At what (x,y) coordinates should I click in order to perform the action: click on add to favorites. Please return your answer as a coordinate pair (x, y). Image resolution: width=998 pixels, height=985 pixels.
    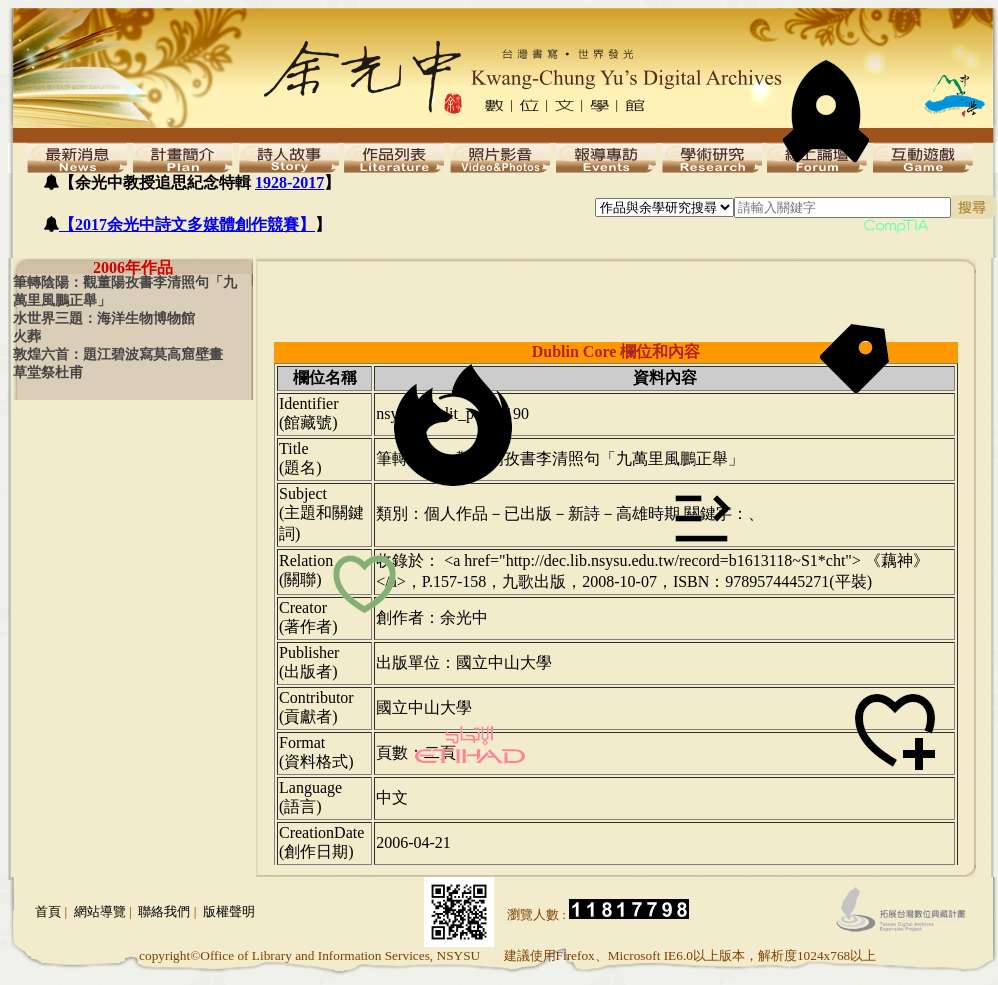
    Looking at the image, I should click on (895, 730).